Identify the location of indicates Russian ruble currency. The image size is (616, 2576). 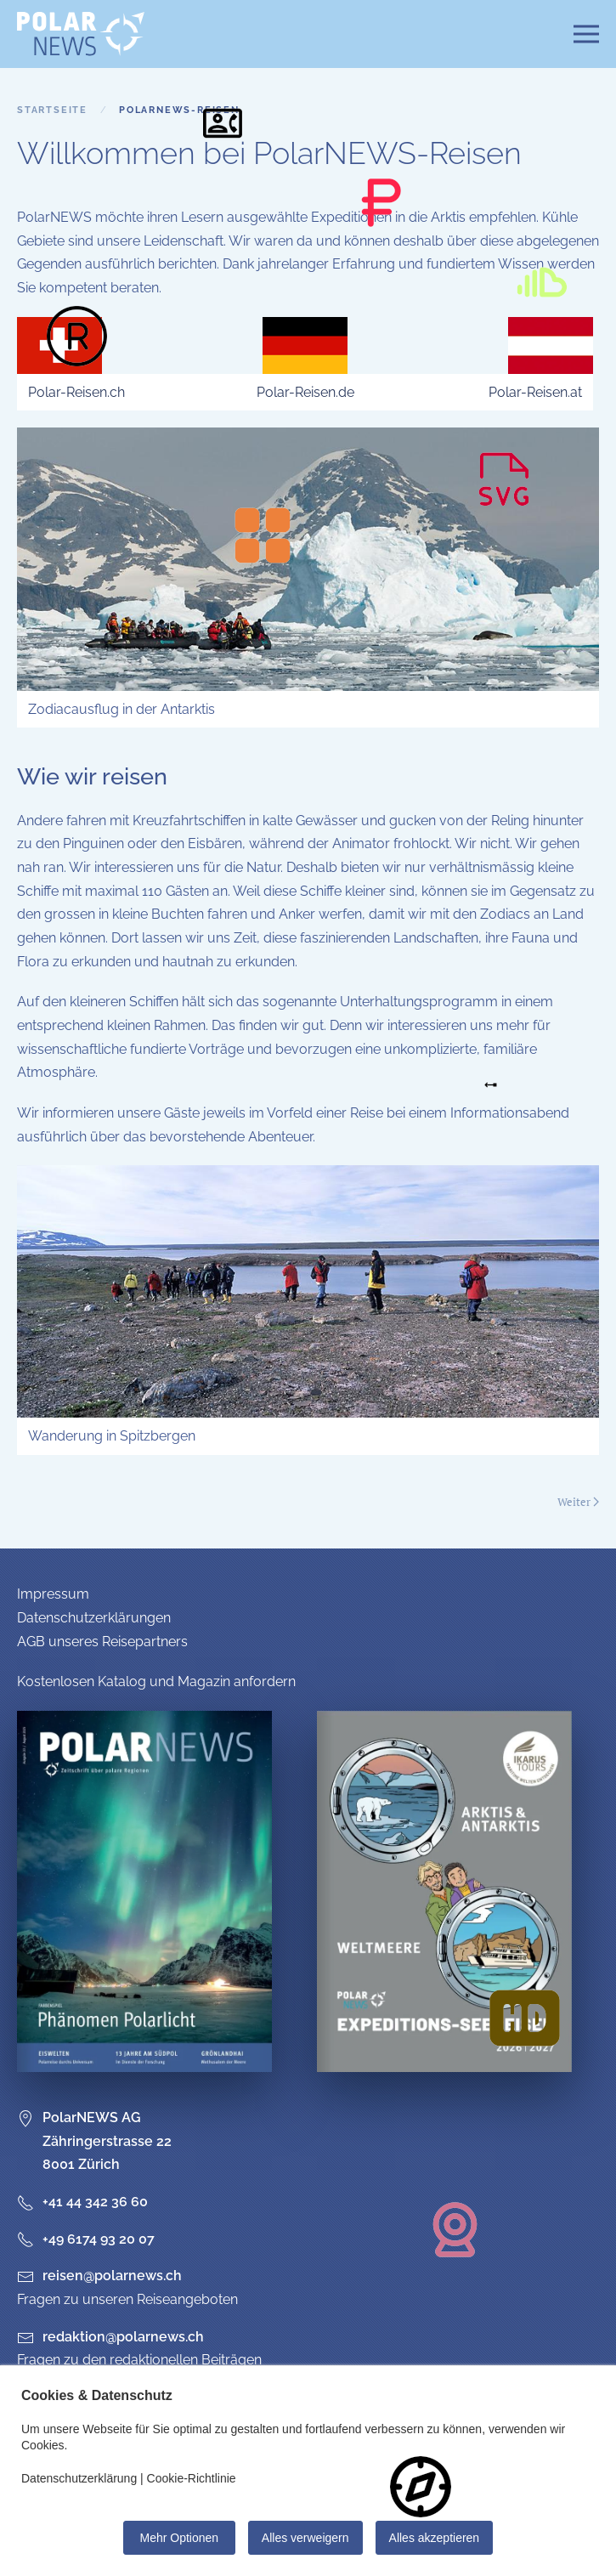
(382, 202).